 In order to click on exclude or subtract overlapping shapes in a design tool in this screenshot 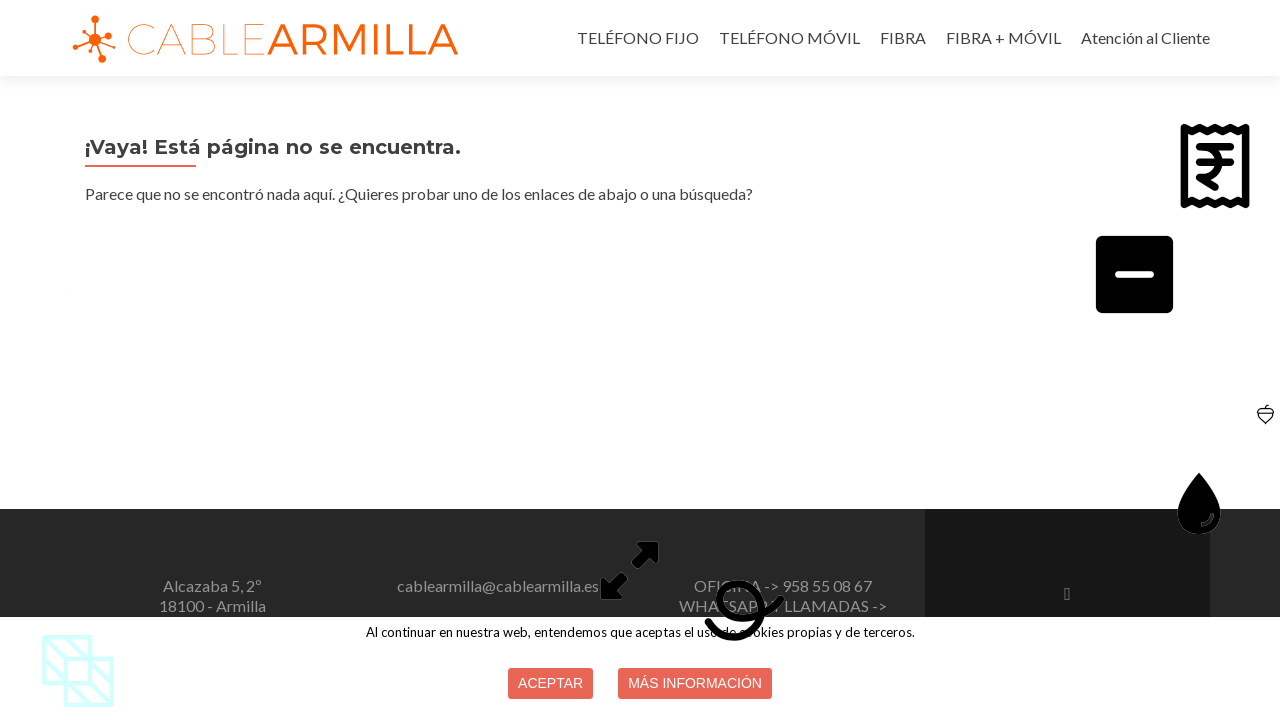, I will do `click(78, 671)`.